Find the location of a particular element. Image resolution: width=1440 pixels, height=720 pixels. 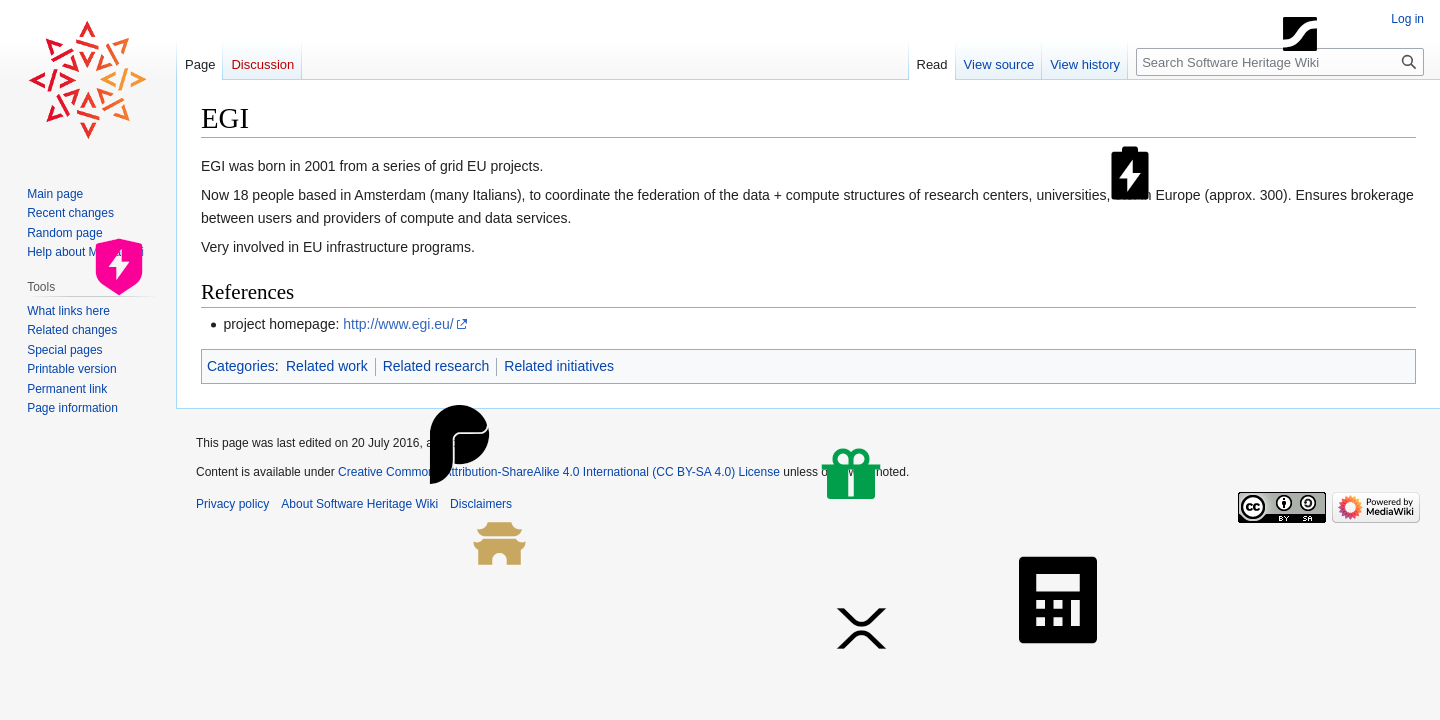

access historical landmarks or monuments is located at coordinates (499, 543).